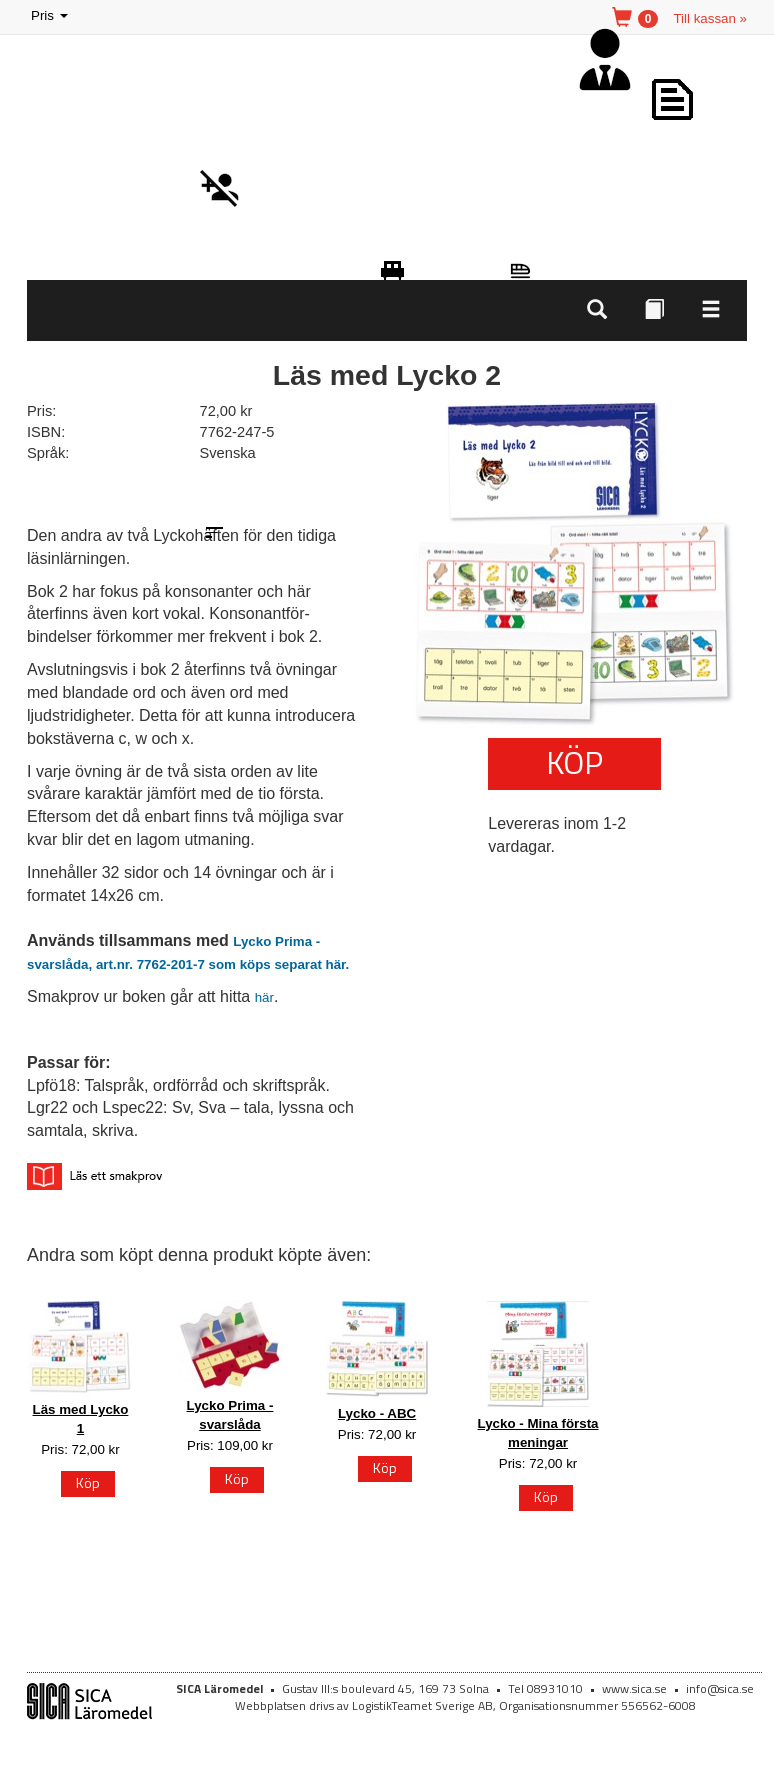 The width and height of the screenshot is (774, 1777). I want to click on view text document or note, so click(672, 99).